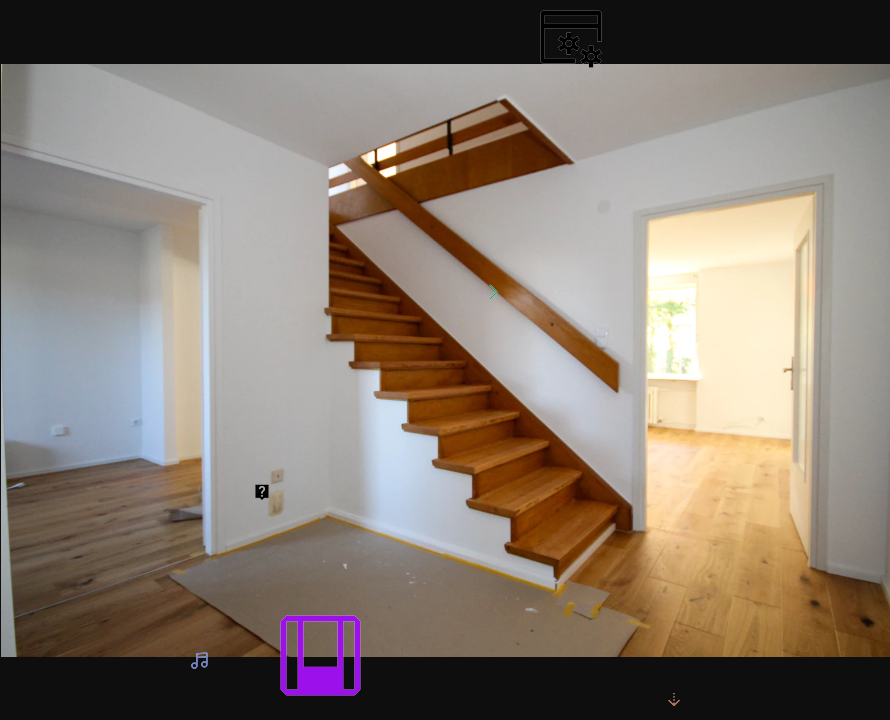  I want to click on navigate to the next item or page, so click(493, 292).